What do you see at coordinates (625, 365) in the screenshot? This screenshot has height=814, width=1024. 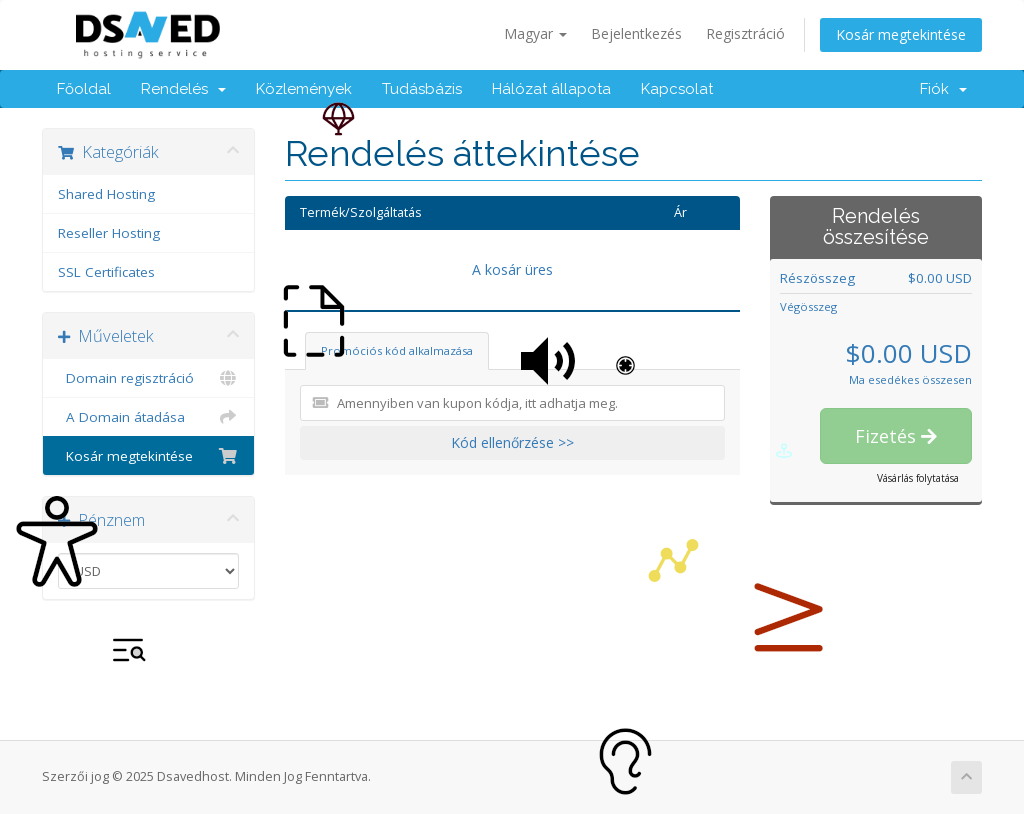 I see `center map on current location` at bounding box center [625, 365].